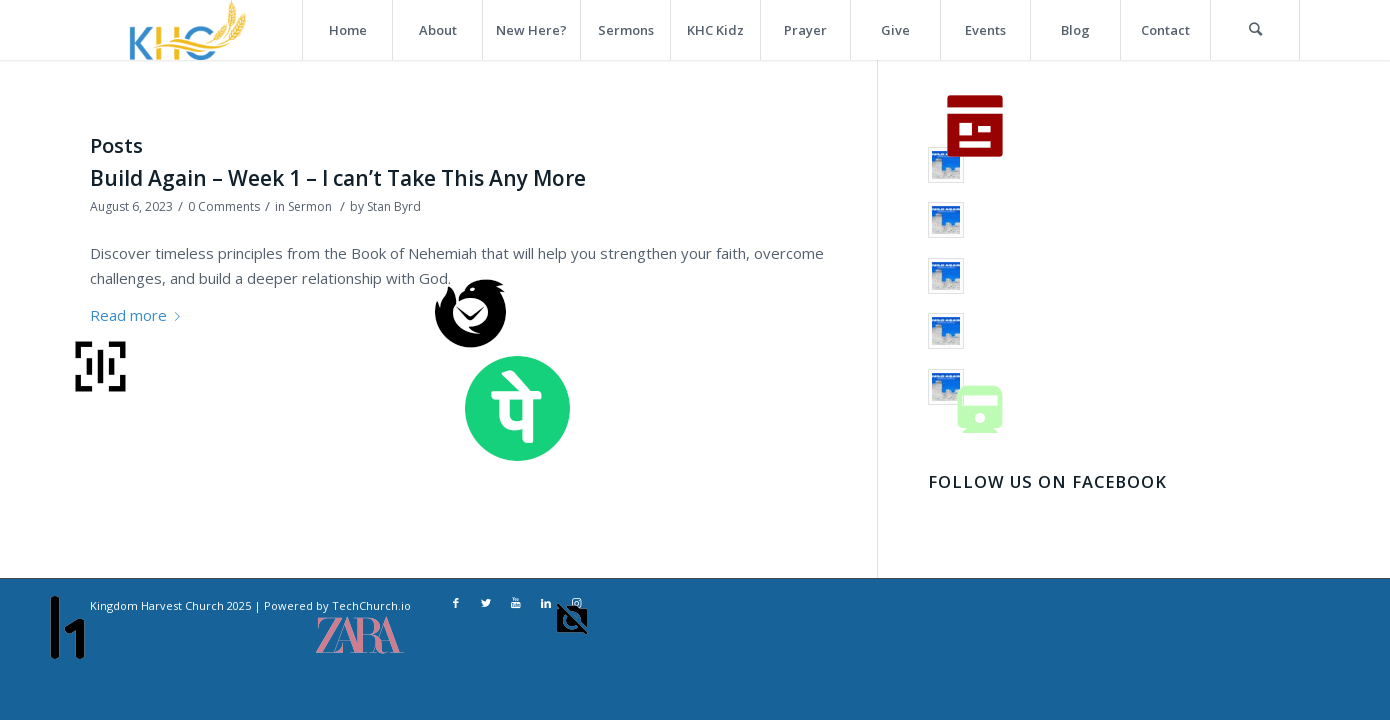 Image resolution: width=1390 pixels, height=720 pixels. I want to click on view train schedules or routes, so click(980, 408).